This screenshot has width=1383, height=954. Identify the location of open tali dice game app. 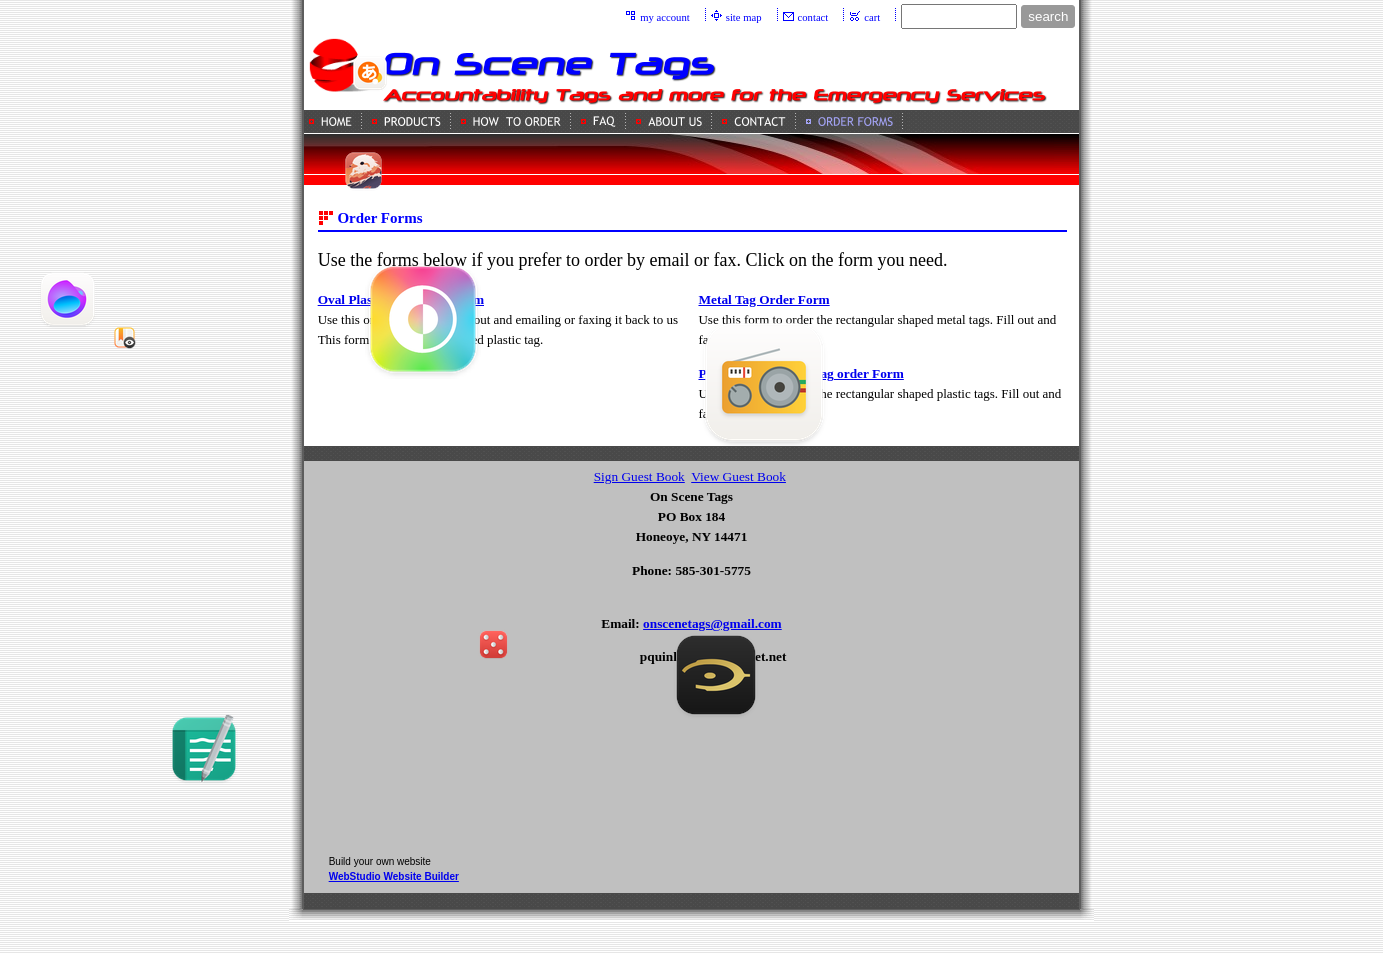
(493, 644).